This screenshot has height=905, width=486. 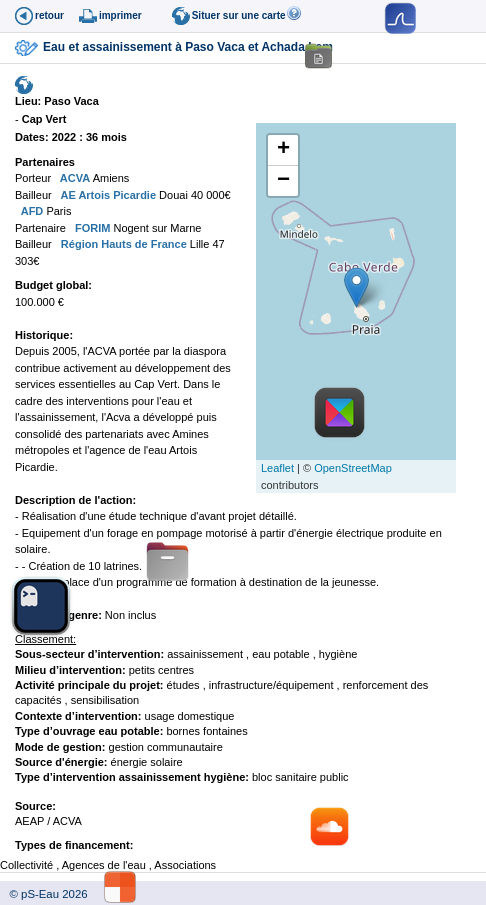 What do you see at coordinates (318, 55) in the screenshot?
I see `access your documents folder` at bounding box center [318, 55].